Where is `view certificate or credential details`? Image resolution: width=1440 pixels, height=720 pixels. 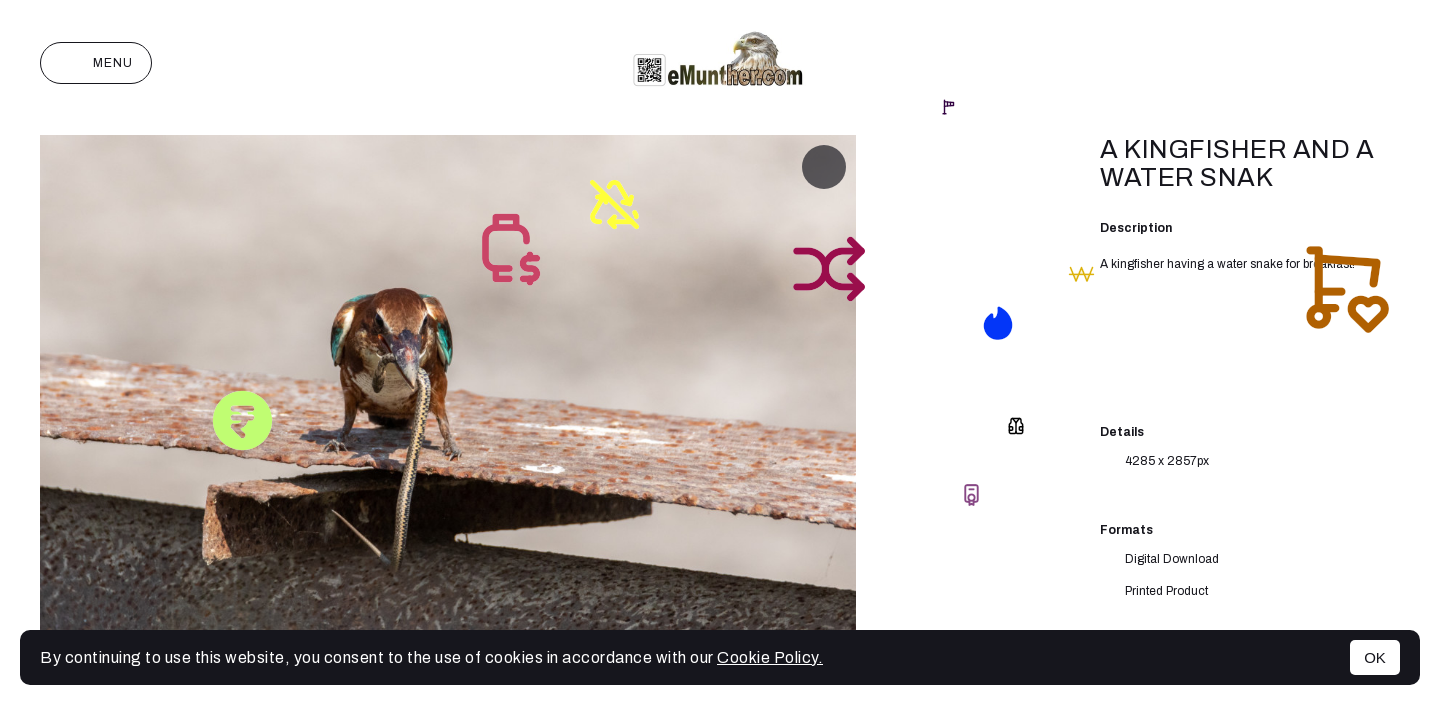 view certificate or credential details is located at coordinates (971, 494).